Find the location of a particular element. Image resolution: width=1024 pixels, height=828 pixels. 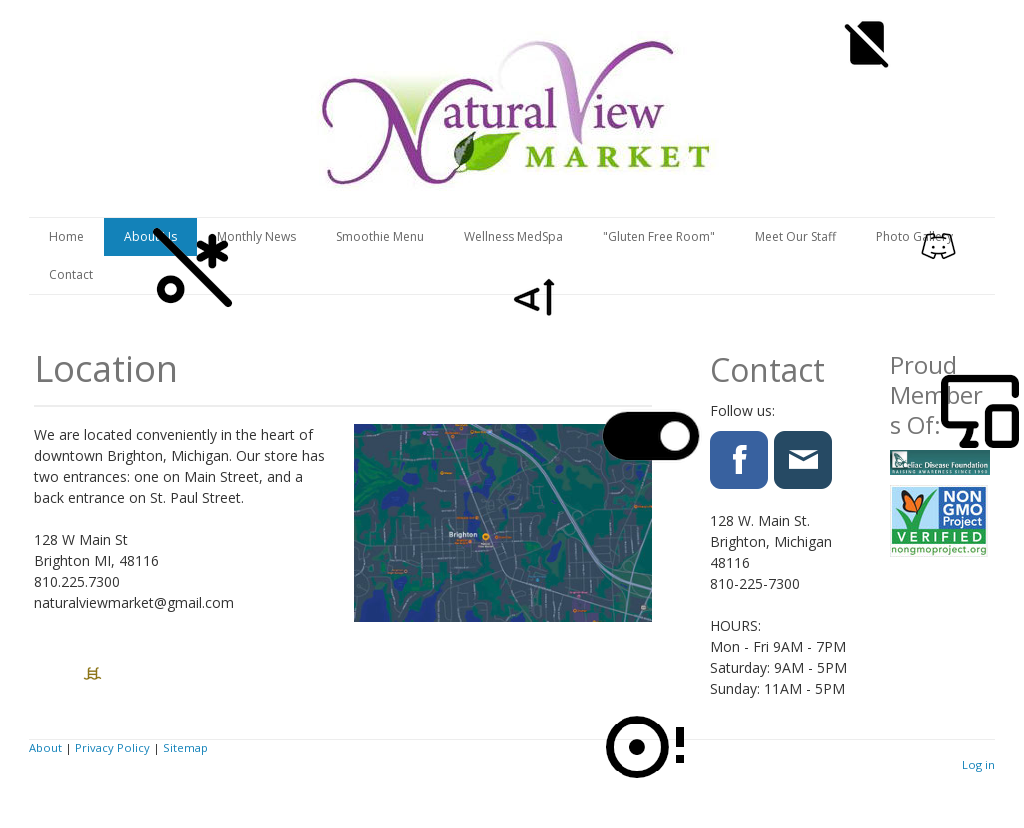

view connected devices is located at coordinates (980, 409).